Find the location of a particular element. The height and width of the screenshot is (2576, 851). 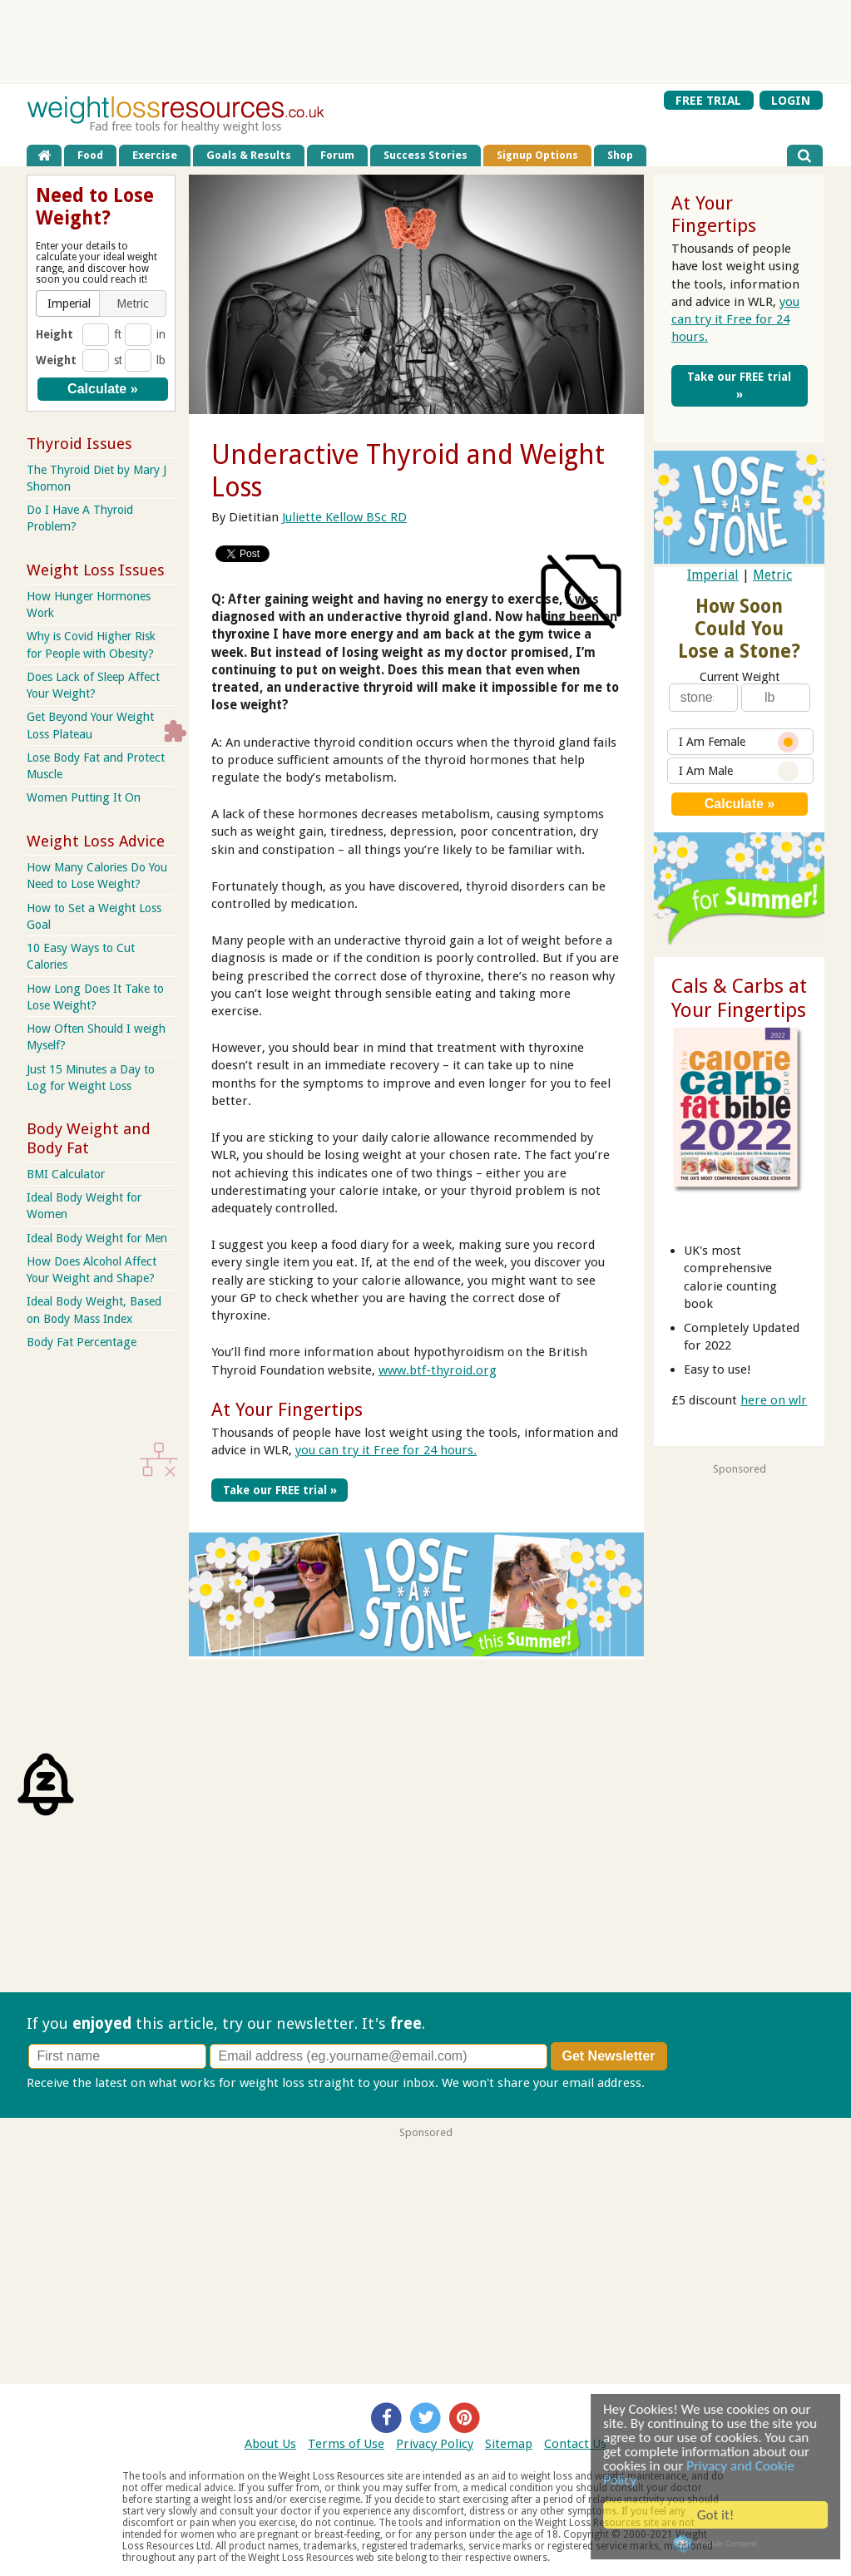

camera access is disabled is located at coordinates (581, 591).